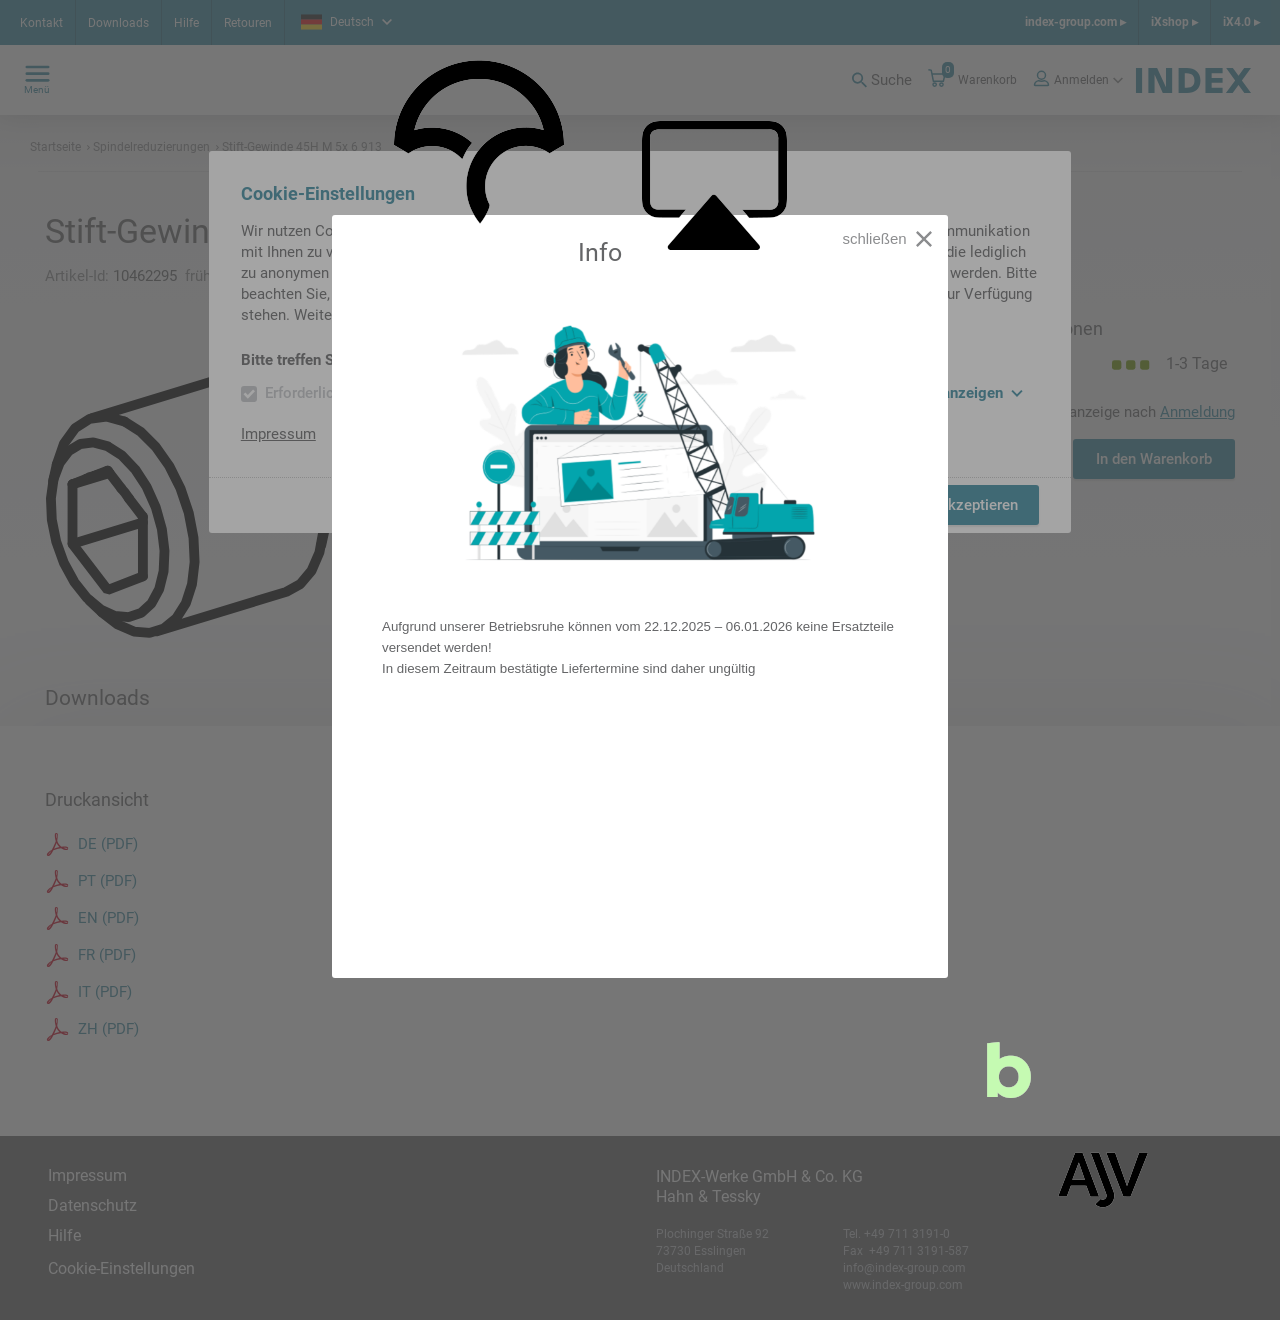 This screenshot has width=1280, height=1320. Describe the element at coordinates (1009, 1070) in the screenshot. I see `bricks website builder logo` at that location.